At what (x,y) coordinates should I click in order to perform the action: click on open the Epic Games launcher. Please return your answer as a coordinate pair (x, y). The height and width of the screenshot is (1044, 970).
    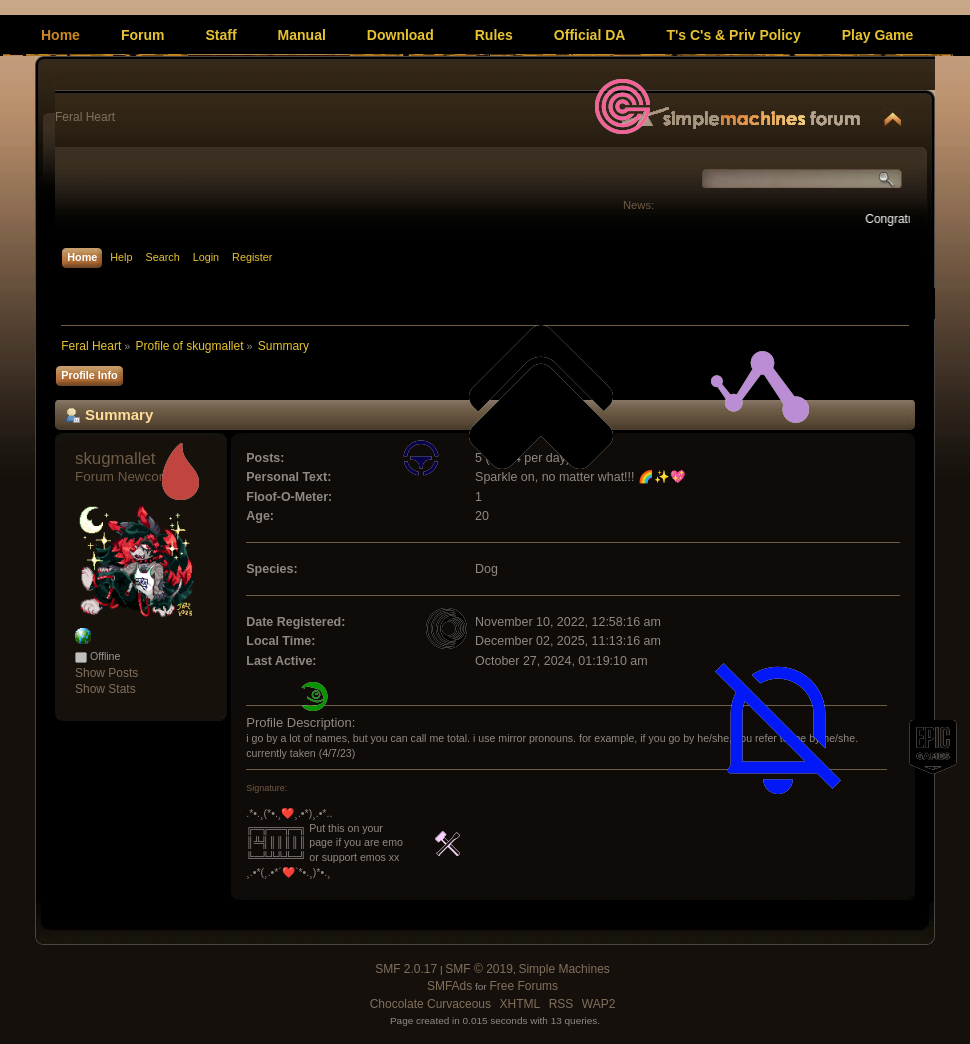
    Looking at the image, I should click on (933, 747).